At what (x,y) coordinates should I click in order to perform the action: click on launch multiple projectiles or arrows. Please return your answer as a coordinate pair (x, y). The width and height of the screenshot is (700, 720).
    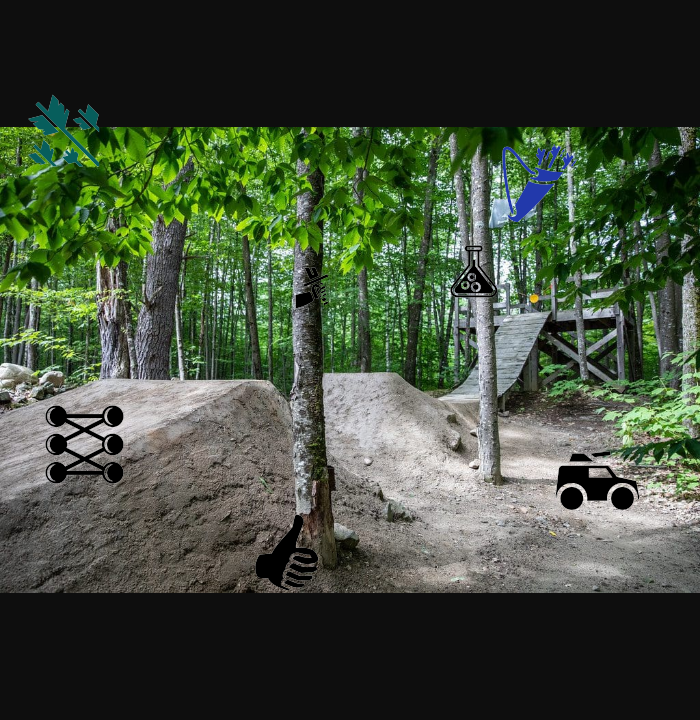
    Looking at the image, I should click on (63, 130).